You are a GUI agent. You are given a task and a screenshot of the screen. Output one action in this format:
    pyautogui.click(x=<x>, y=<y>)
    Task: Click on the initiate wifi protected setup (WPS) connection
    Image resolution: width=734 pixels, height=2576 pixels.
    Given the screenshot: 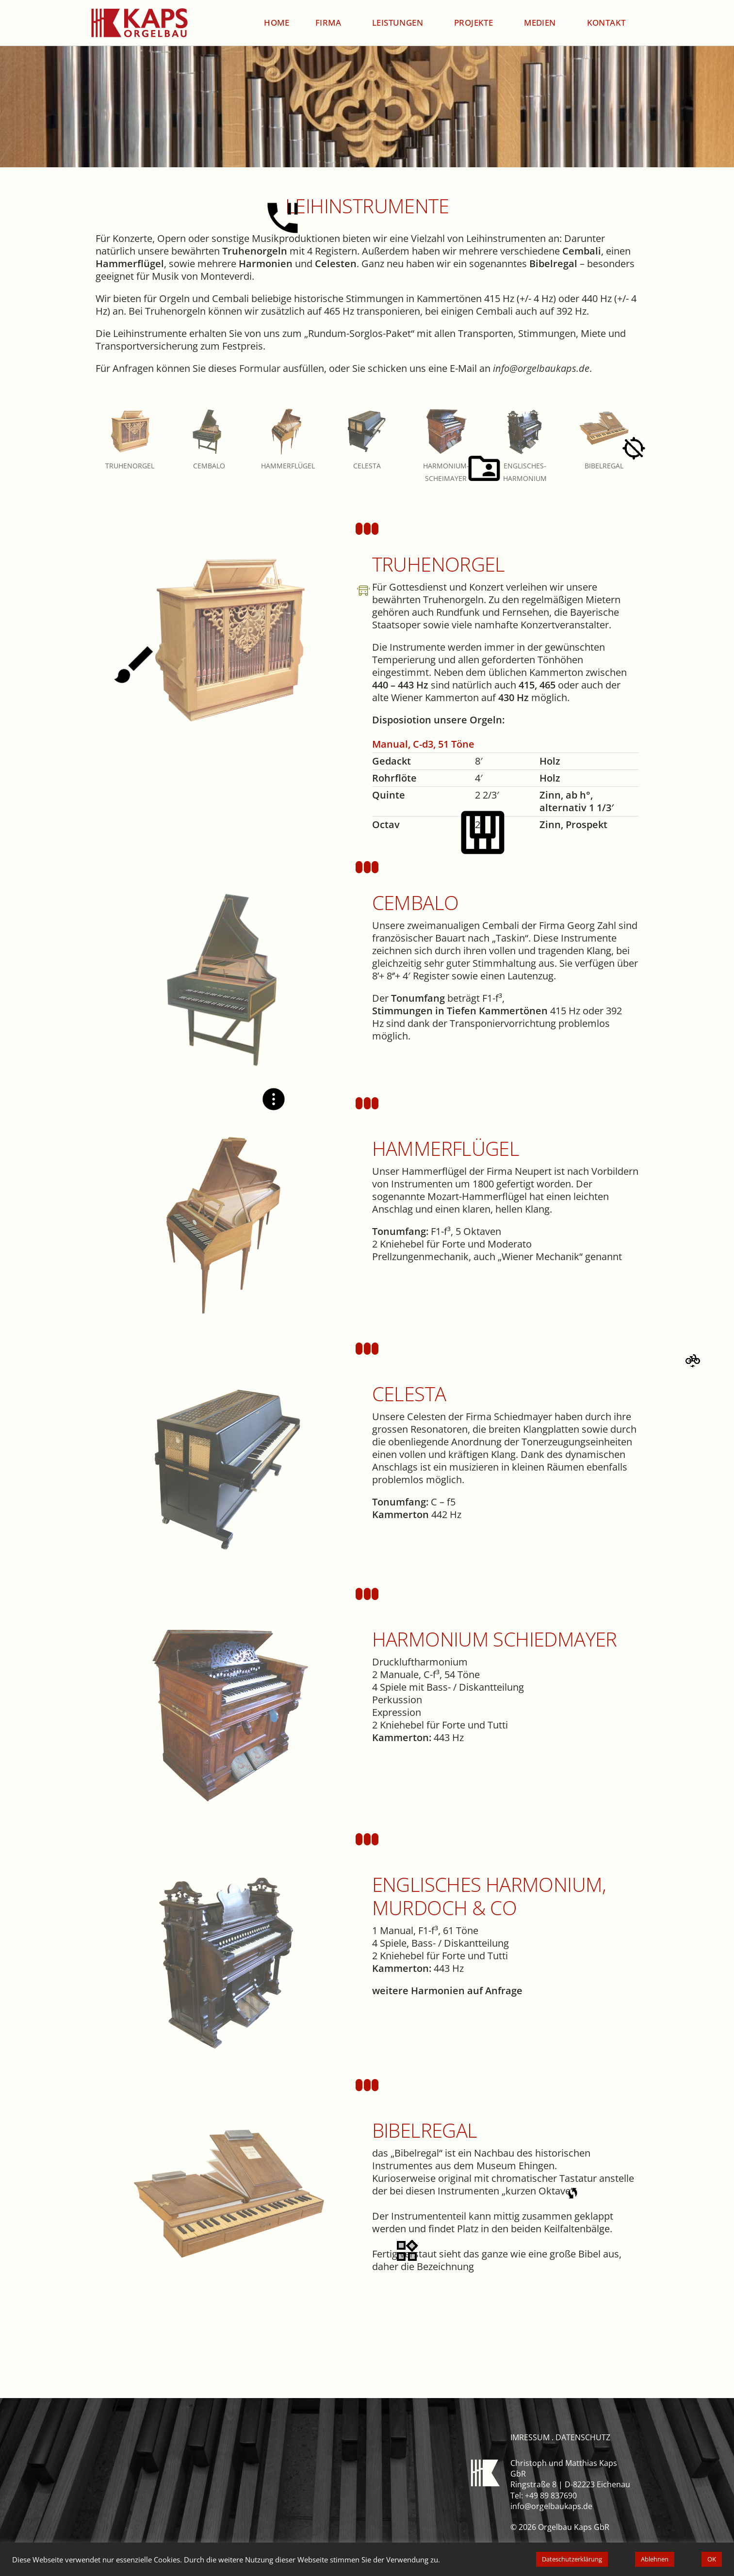 What is the action you would take?
    pyautogui.click(x=572, y=2193)
    